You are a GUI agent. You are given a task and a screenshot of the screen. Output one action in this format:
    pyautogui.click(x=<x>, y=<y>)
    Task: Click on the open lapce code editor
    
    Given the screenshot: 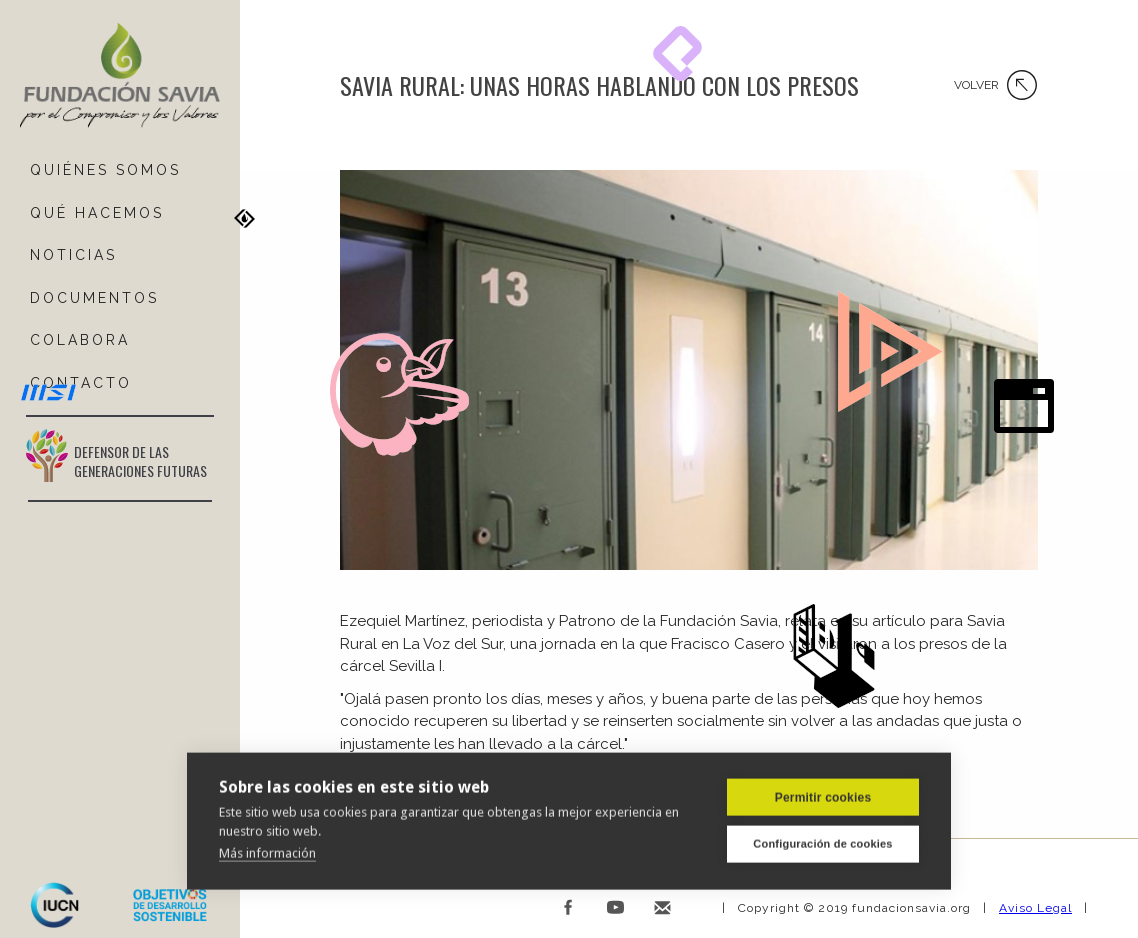 What is the action you would take?
    pyautogui.click(x=890, y=351)
    